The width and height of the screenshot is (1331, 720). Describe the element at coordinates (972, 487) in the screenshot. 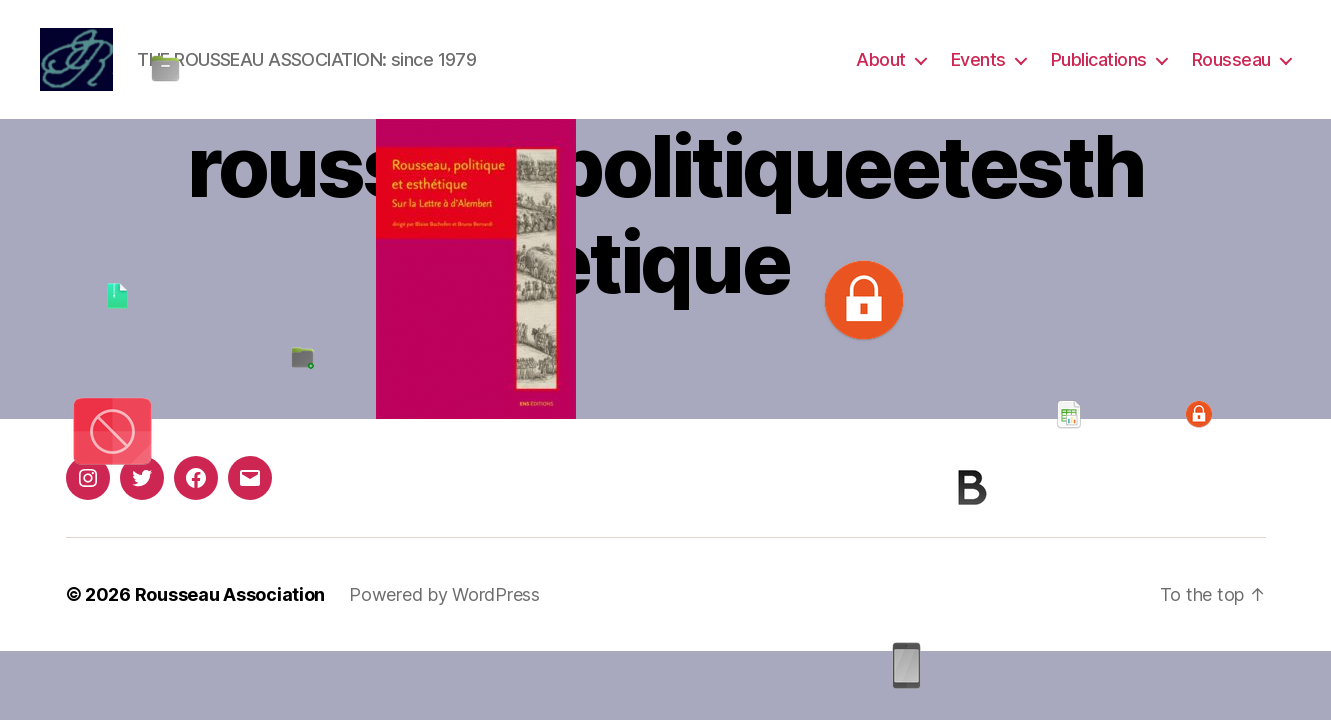

I see `apply bold formatting to selected text` at that location.